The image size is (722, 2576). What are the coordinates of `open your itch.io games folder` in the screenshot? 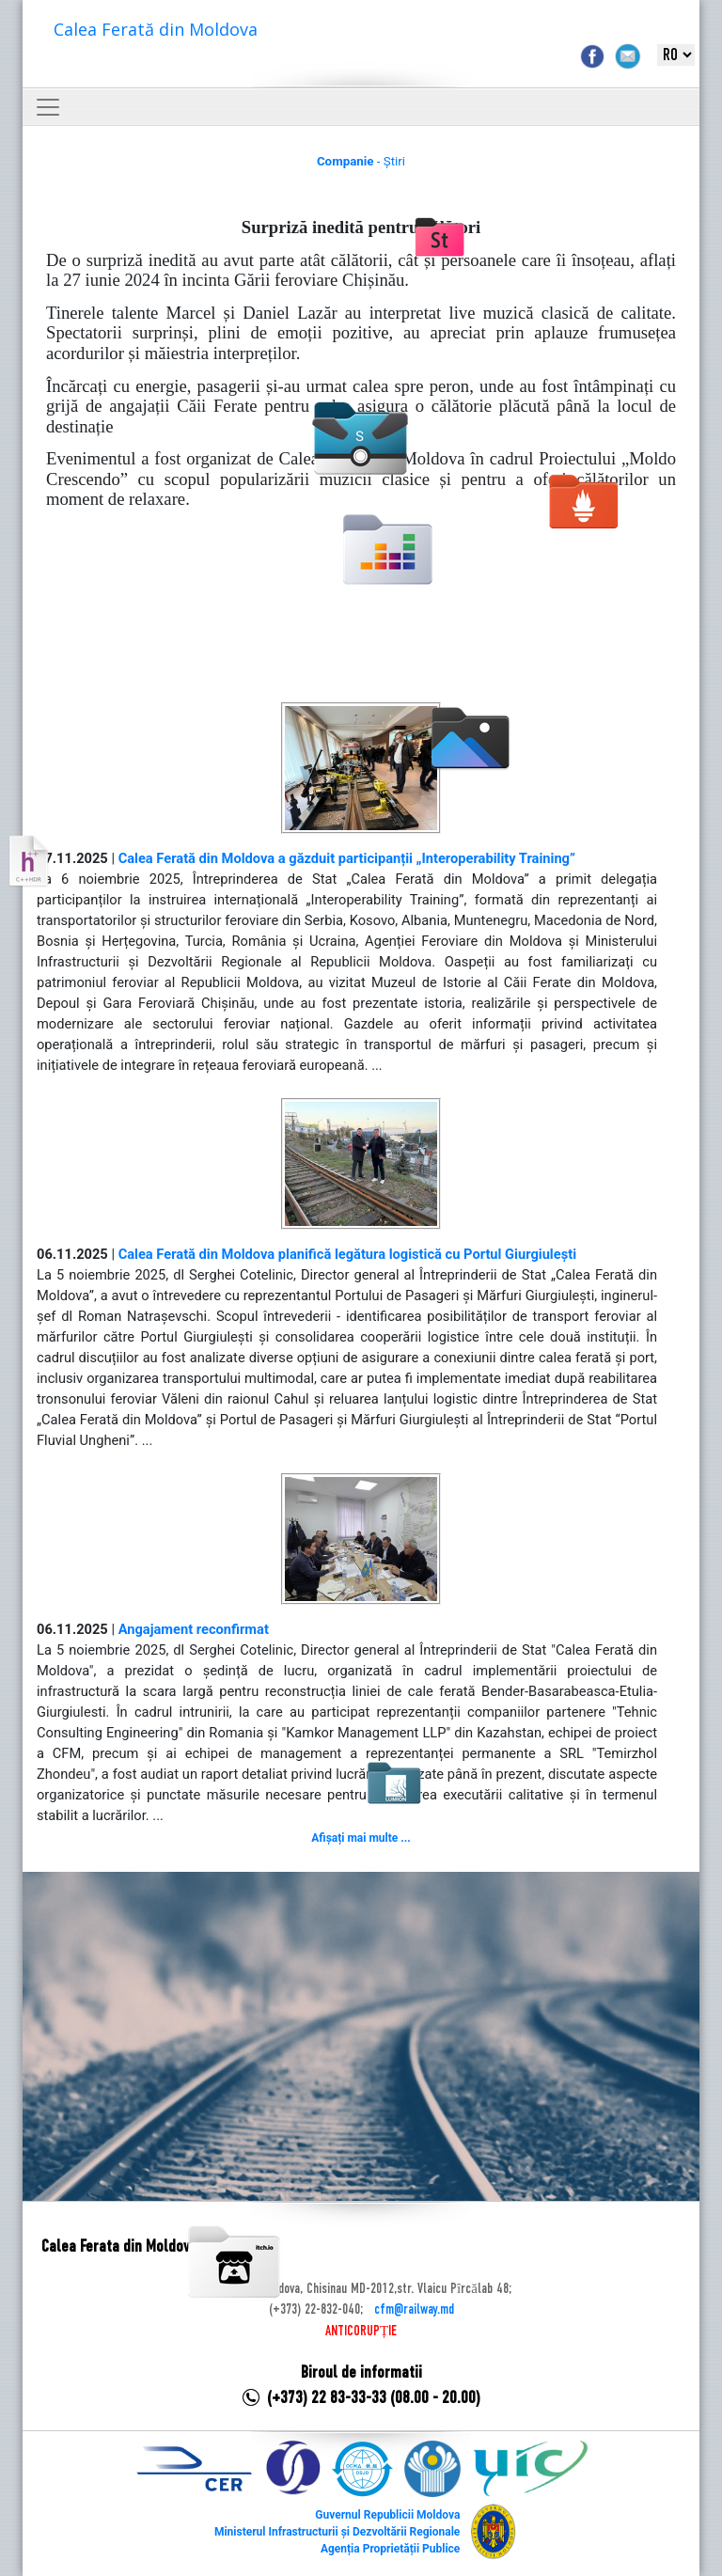 It's located at (233, 2264).